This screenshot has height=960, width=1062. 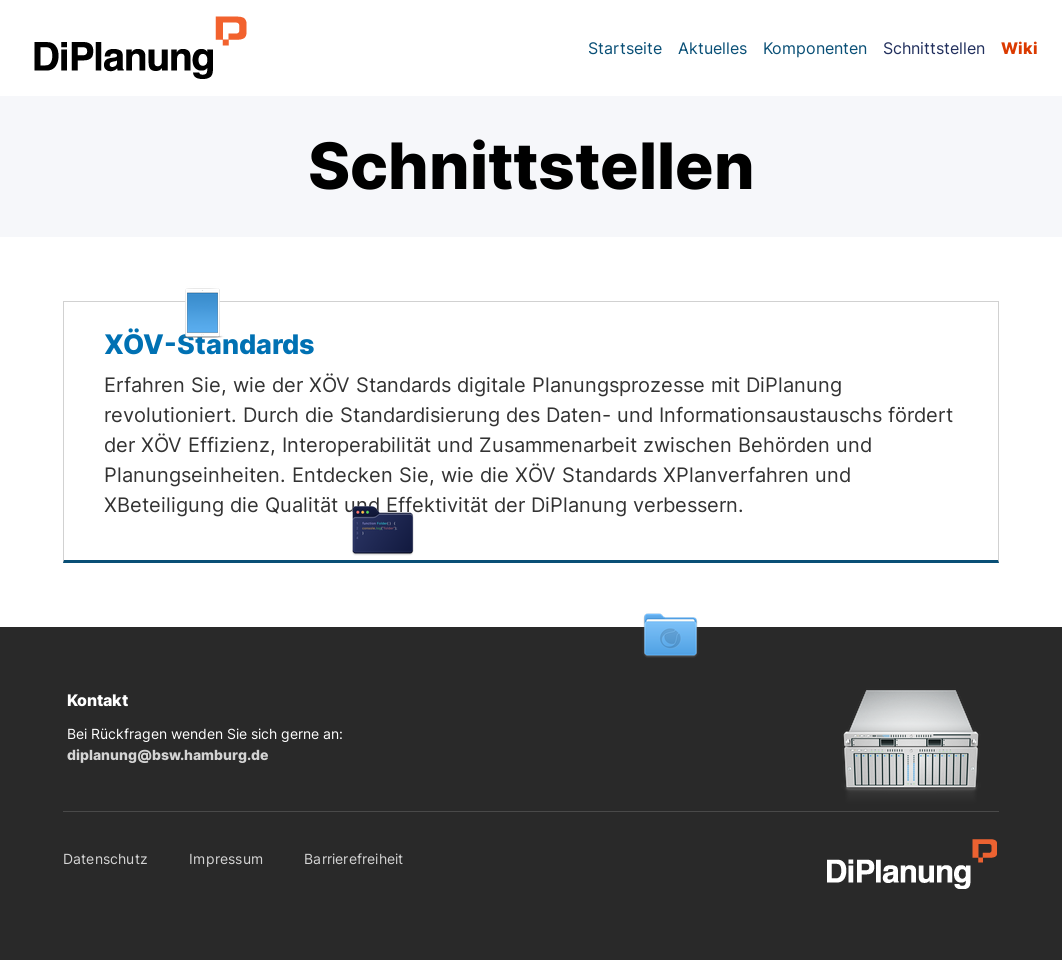 What do you see at coordinates (202, 312) in the screenshot?
I see `manage connected iPad device` at bounding box center [202, 312].